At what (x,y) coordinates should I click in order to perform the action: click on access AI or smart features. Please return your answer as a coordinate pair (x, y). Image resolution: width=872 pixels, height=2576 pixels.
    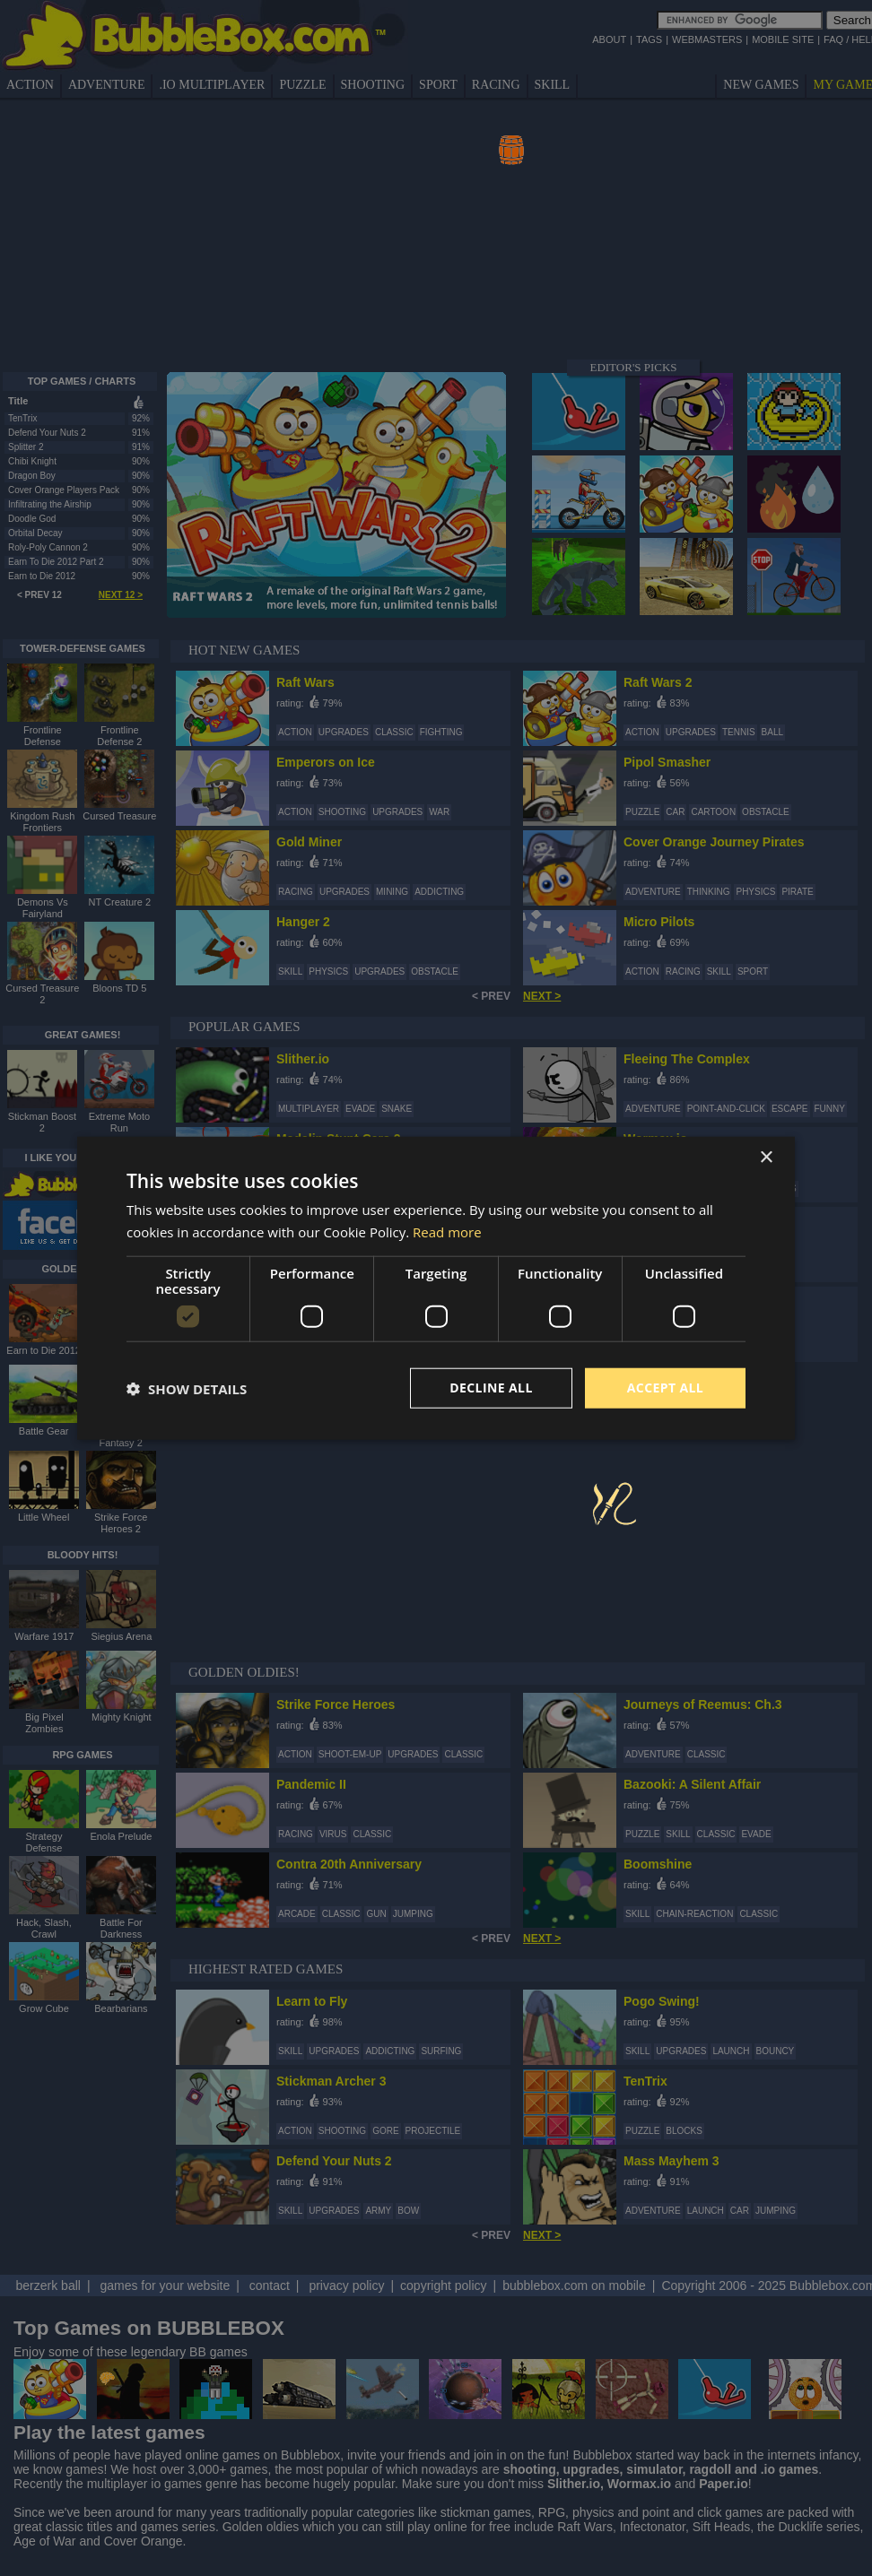
    Looking at the image, I should click on (107, 2378).